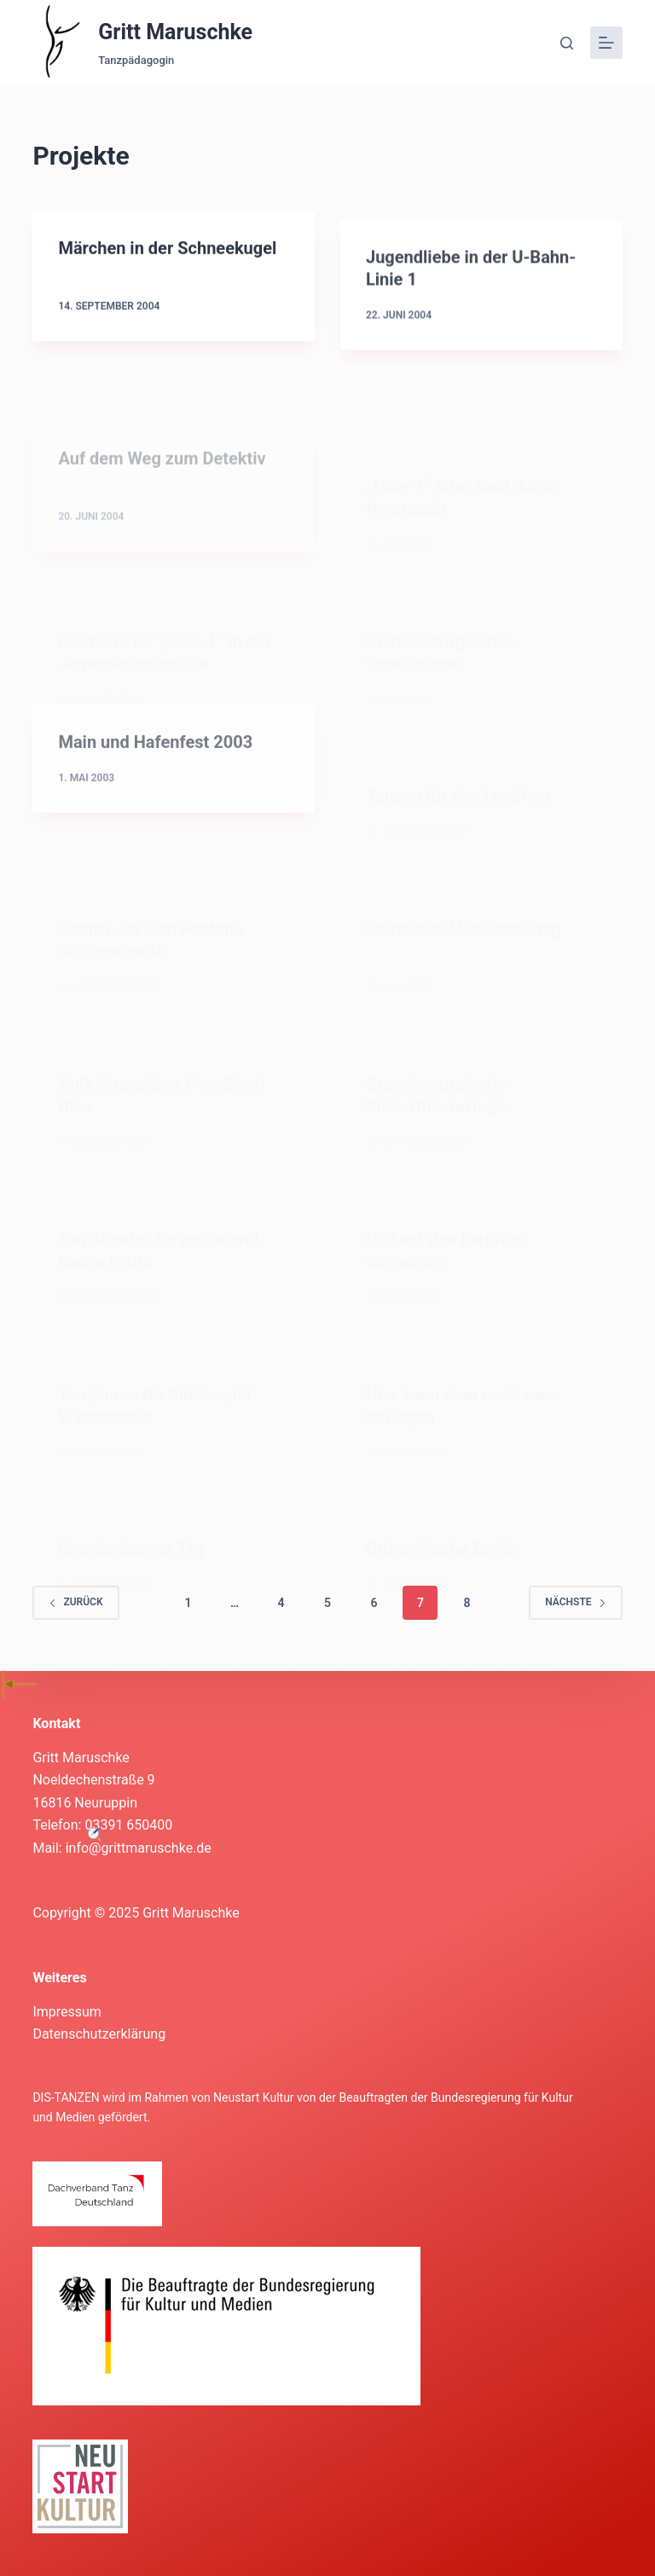 Image resolution: width=655 pixels, height=2576 pixels. I want to click on go to the first item in a list or sequence, so click(19, 1684).